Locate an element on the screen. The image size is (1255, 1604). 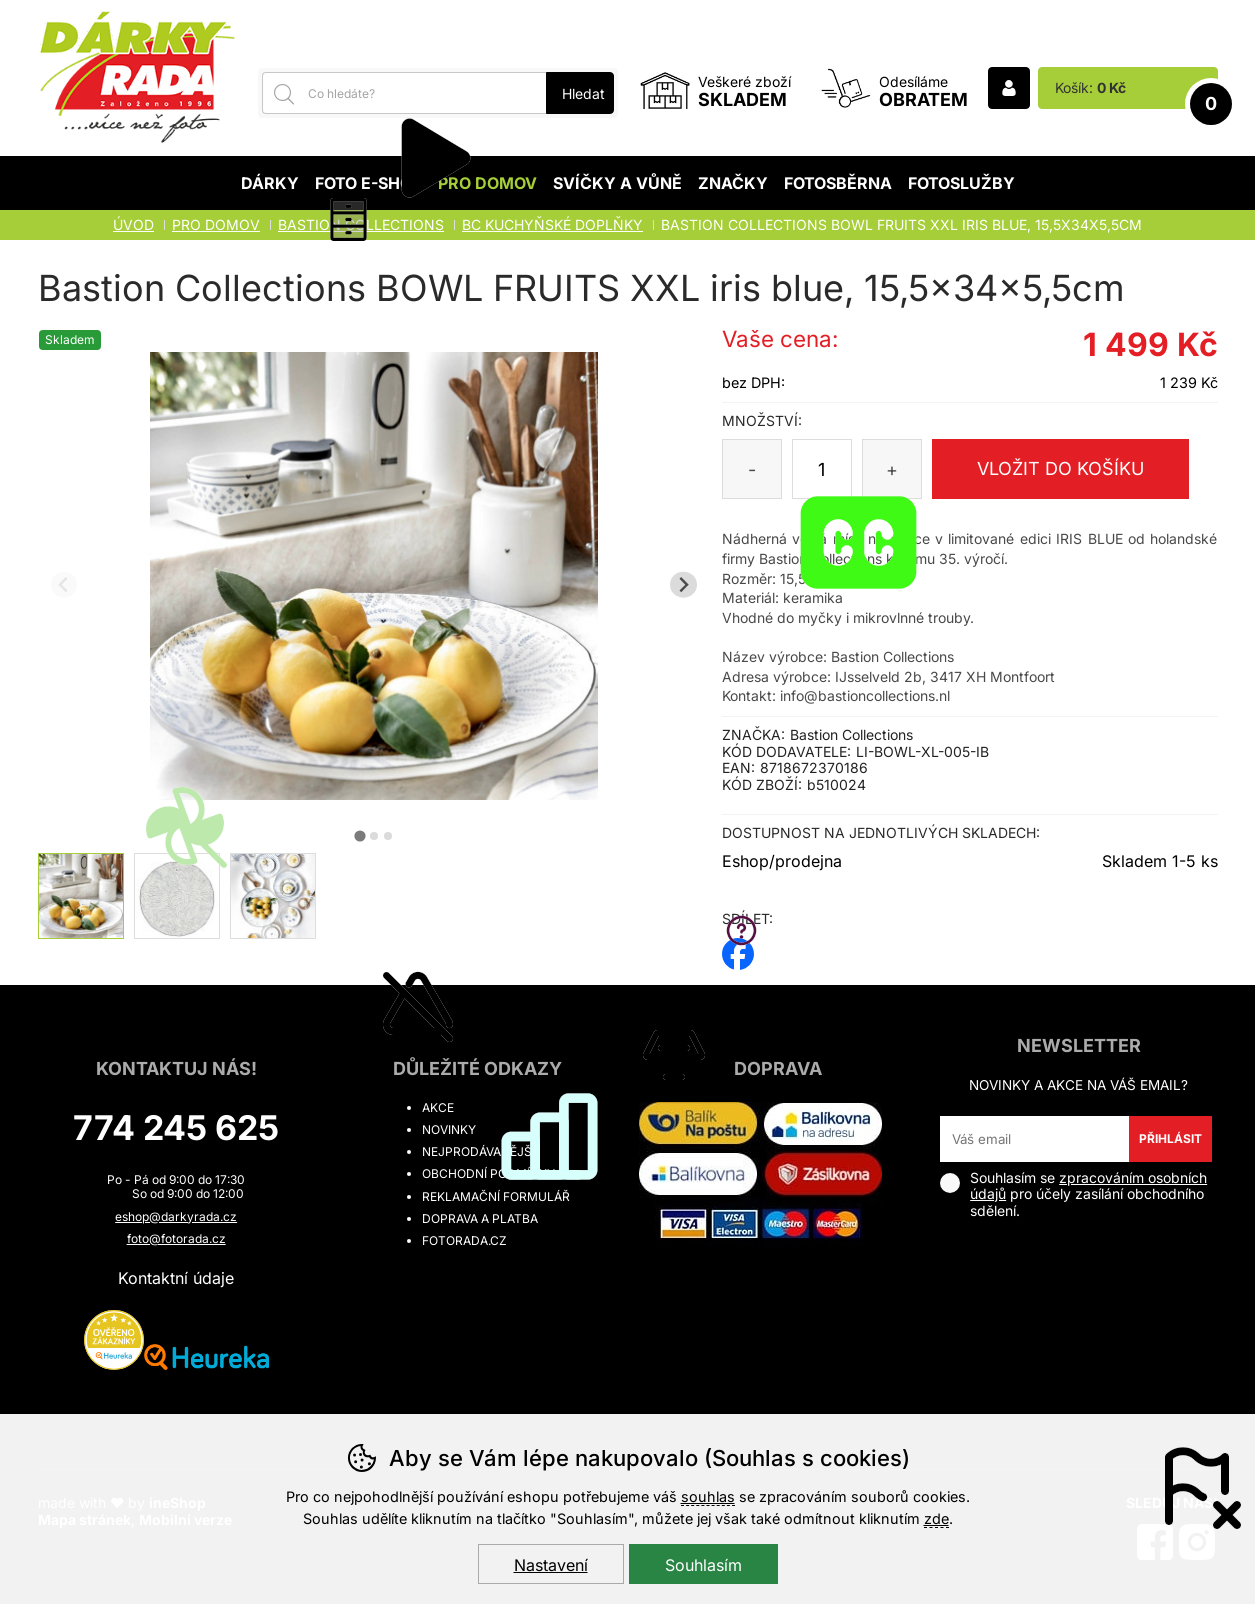
view trending or popular content is located at coordinates (549, 1136).